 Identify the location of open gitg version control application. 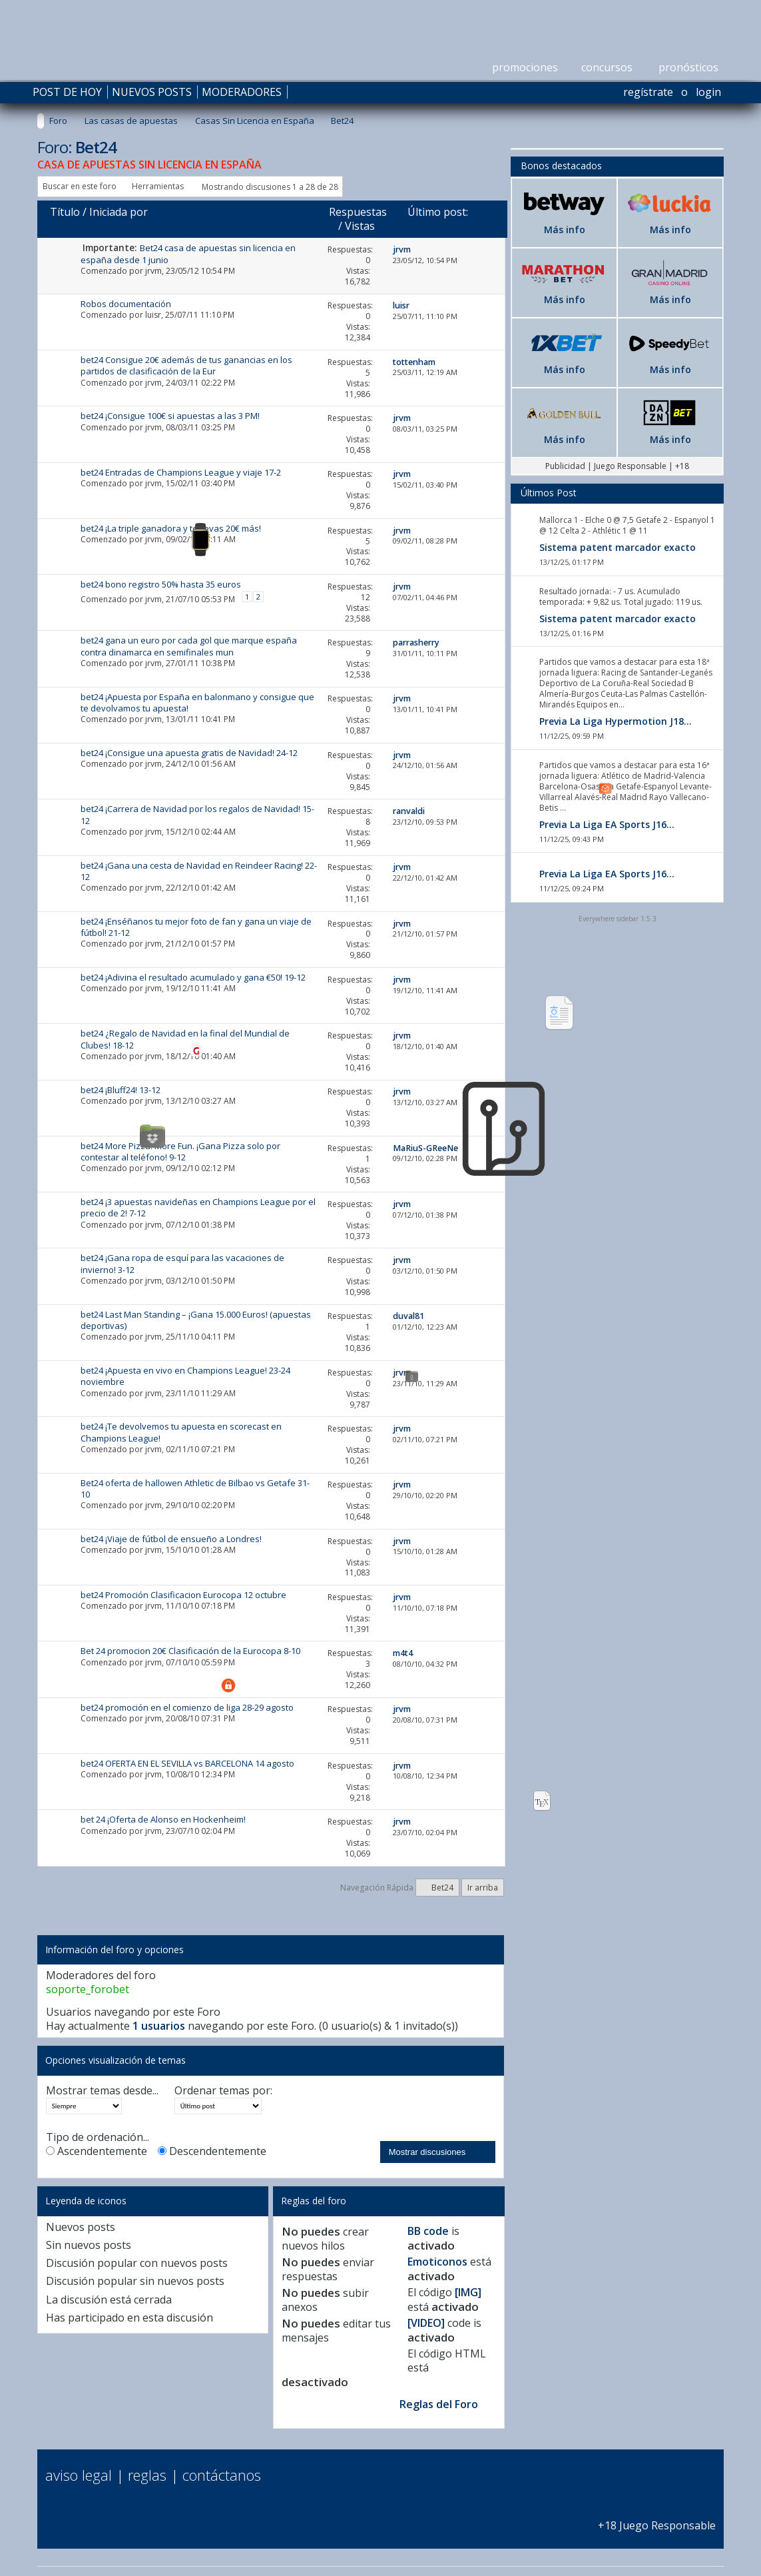
(503, 1128).